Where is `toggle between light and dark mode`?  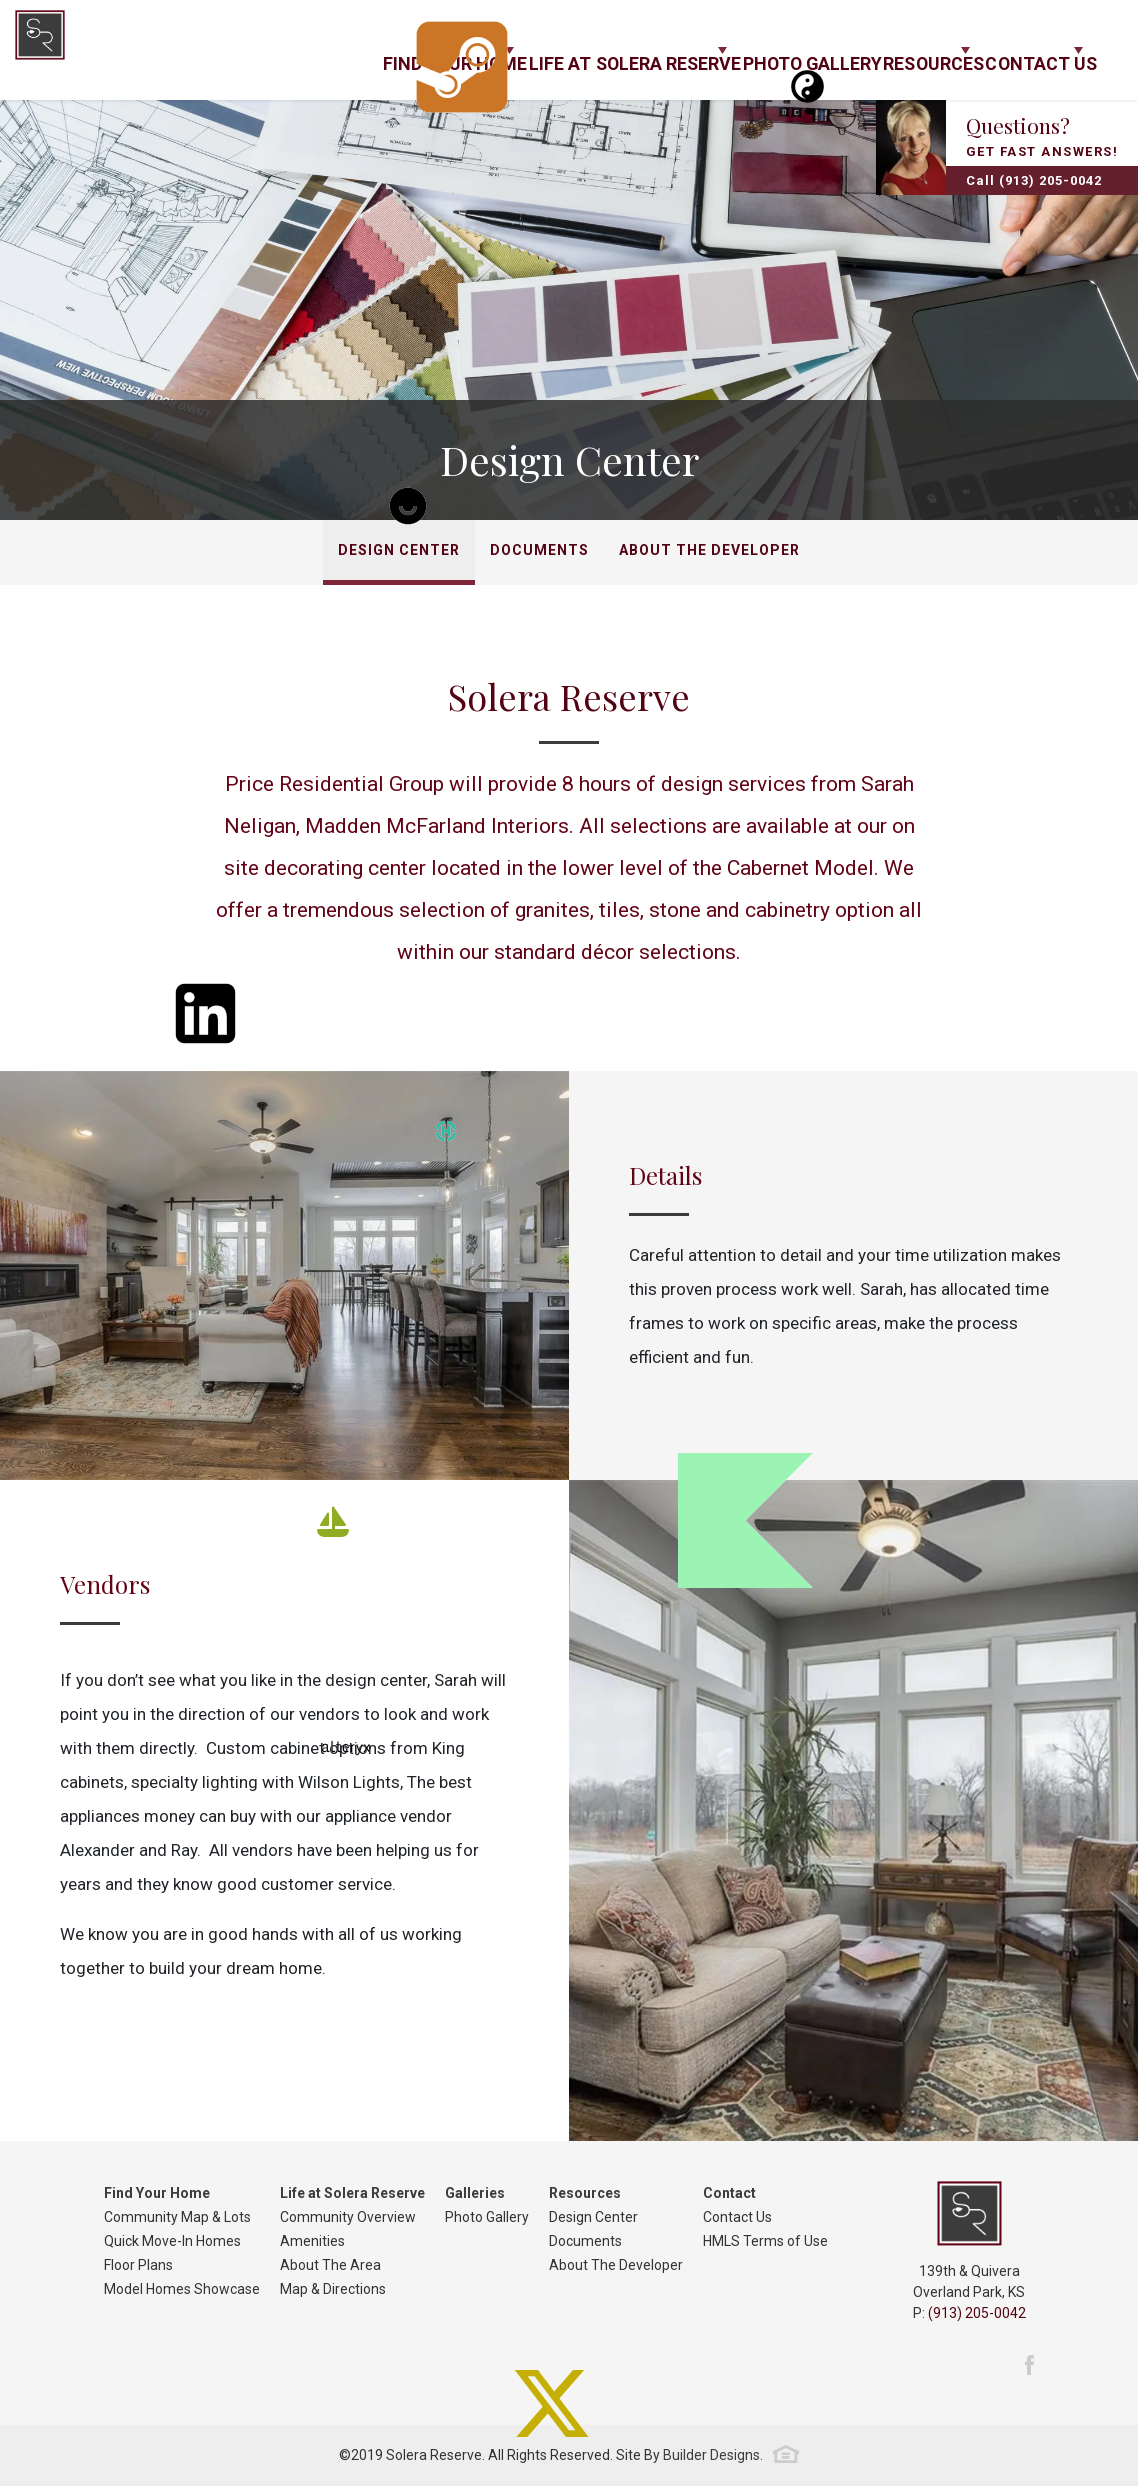 toggle between light and dark mode is located at coordinates (807, 86).